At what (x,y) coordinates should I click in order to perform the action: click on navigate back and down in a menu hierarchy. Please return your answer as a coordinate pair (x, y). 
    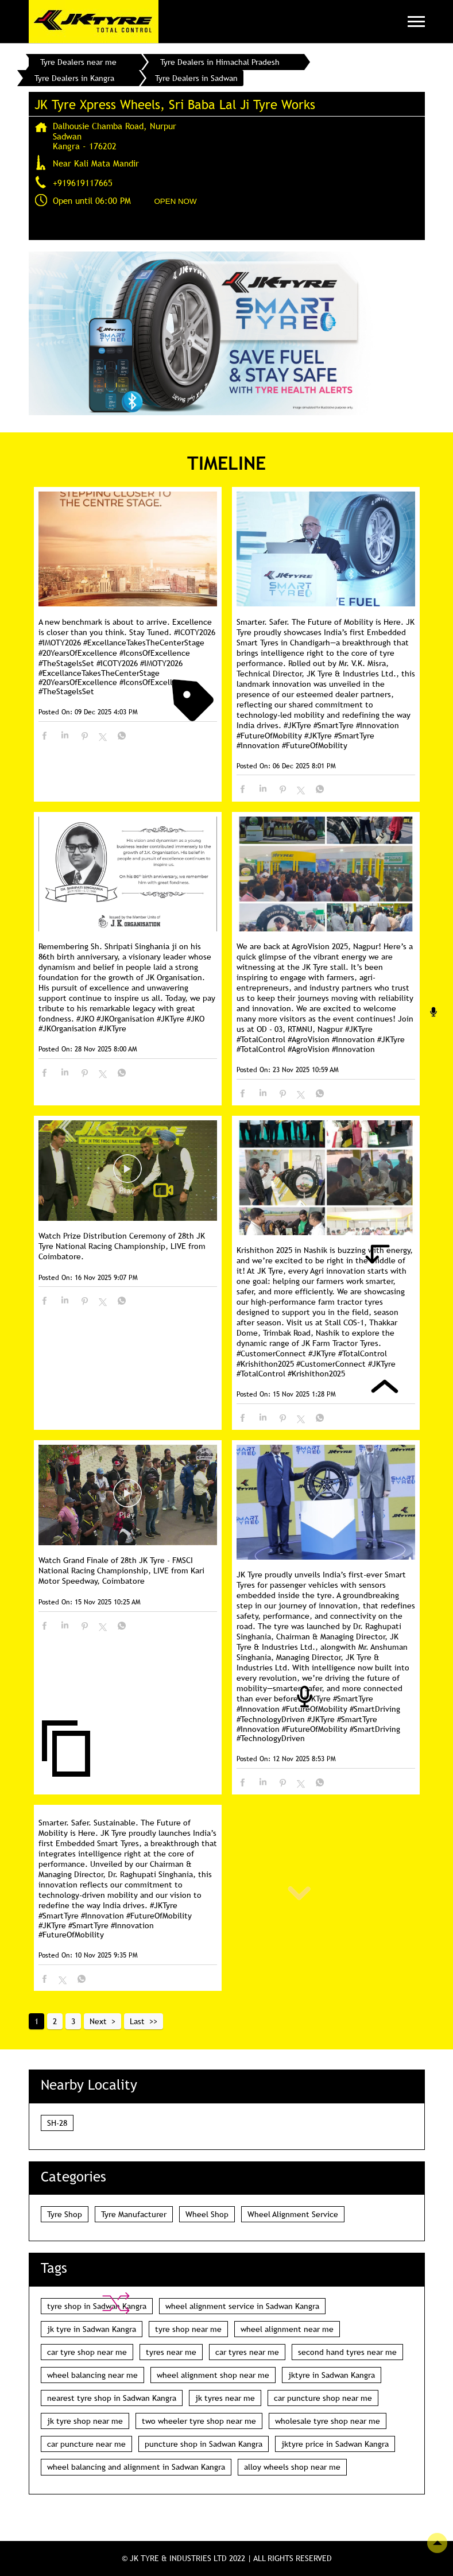
    Looking at the image, I should click on (377, 1252).